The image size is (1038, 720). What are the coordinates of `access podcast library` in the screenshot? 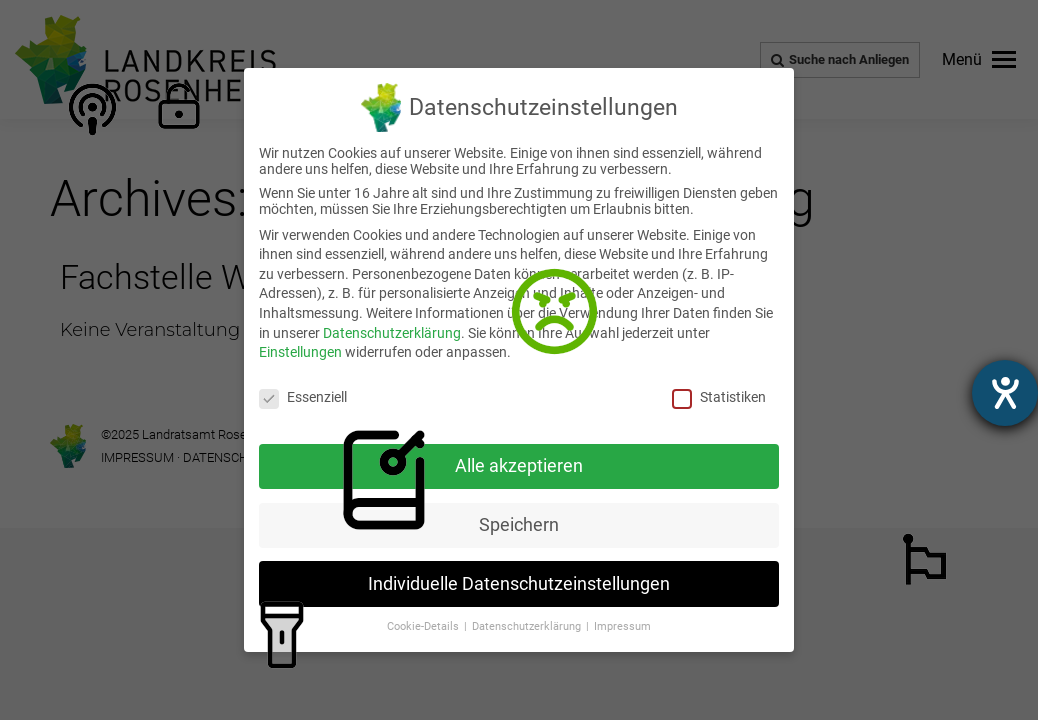 It's located at (92, 109).